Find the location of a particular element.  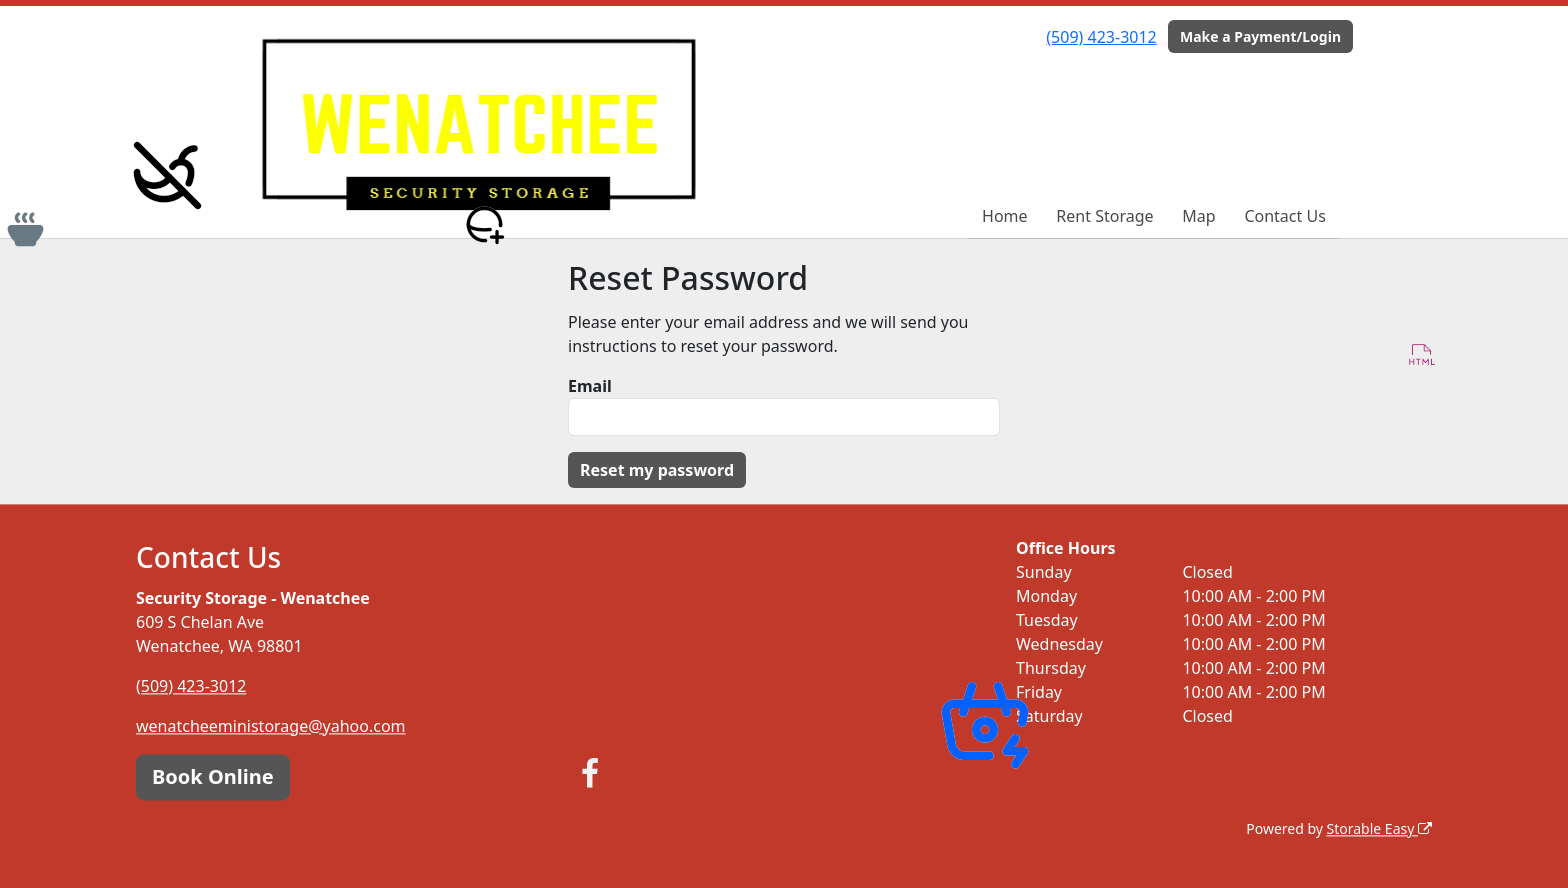

quick purchase or express checkout is located at coordinates (985, 721).